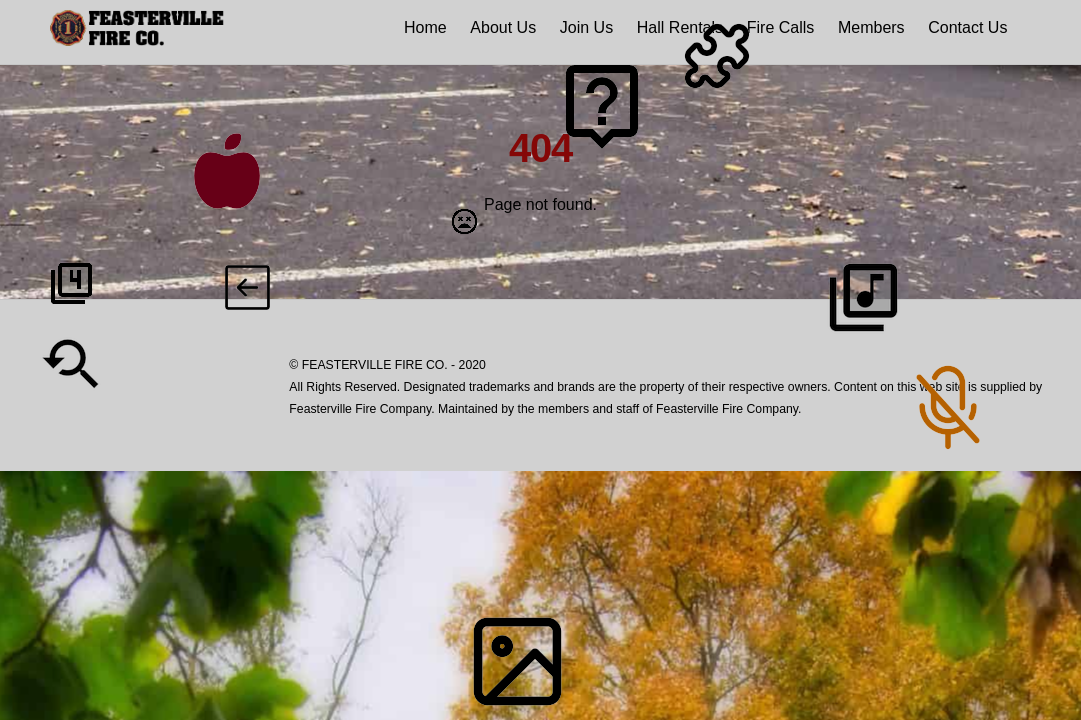 This screenshot has height=720, width=1081. Describe the element at coordinates (247, 287) in the screenshot. I see `go back to the previous screen` at that location.